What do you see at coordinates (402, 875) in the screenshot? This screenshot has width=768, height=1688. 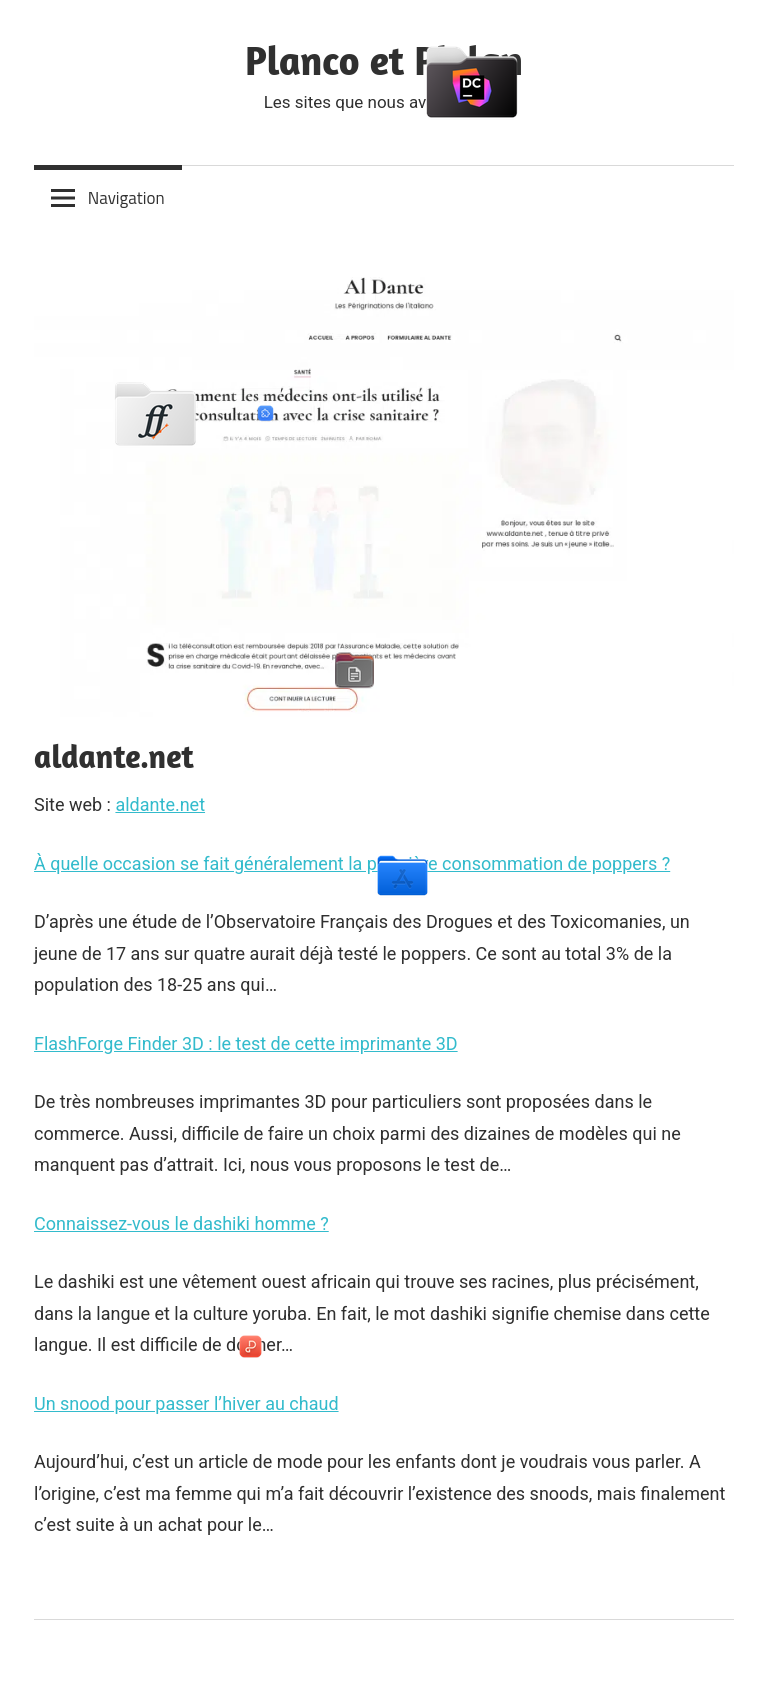 I see `open templates folder` at bounding box center [402, 875].